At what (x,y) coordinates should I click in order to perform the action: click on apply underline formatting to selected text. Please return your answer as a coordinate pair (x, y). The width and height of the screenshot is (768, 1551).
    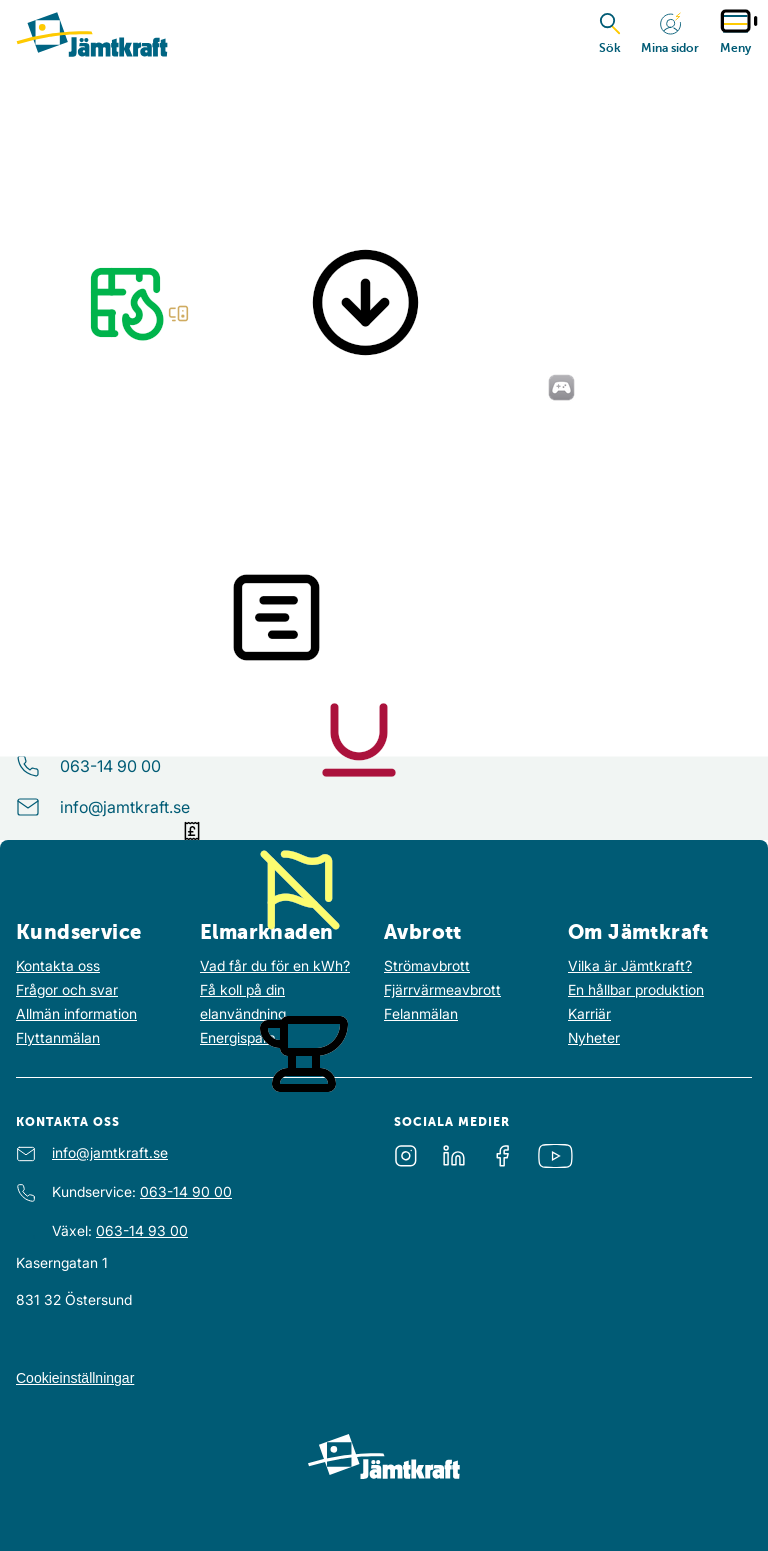
    Looking at the image, I should click on (359, 740).